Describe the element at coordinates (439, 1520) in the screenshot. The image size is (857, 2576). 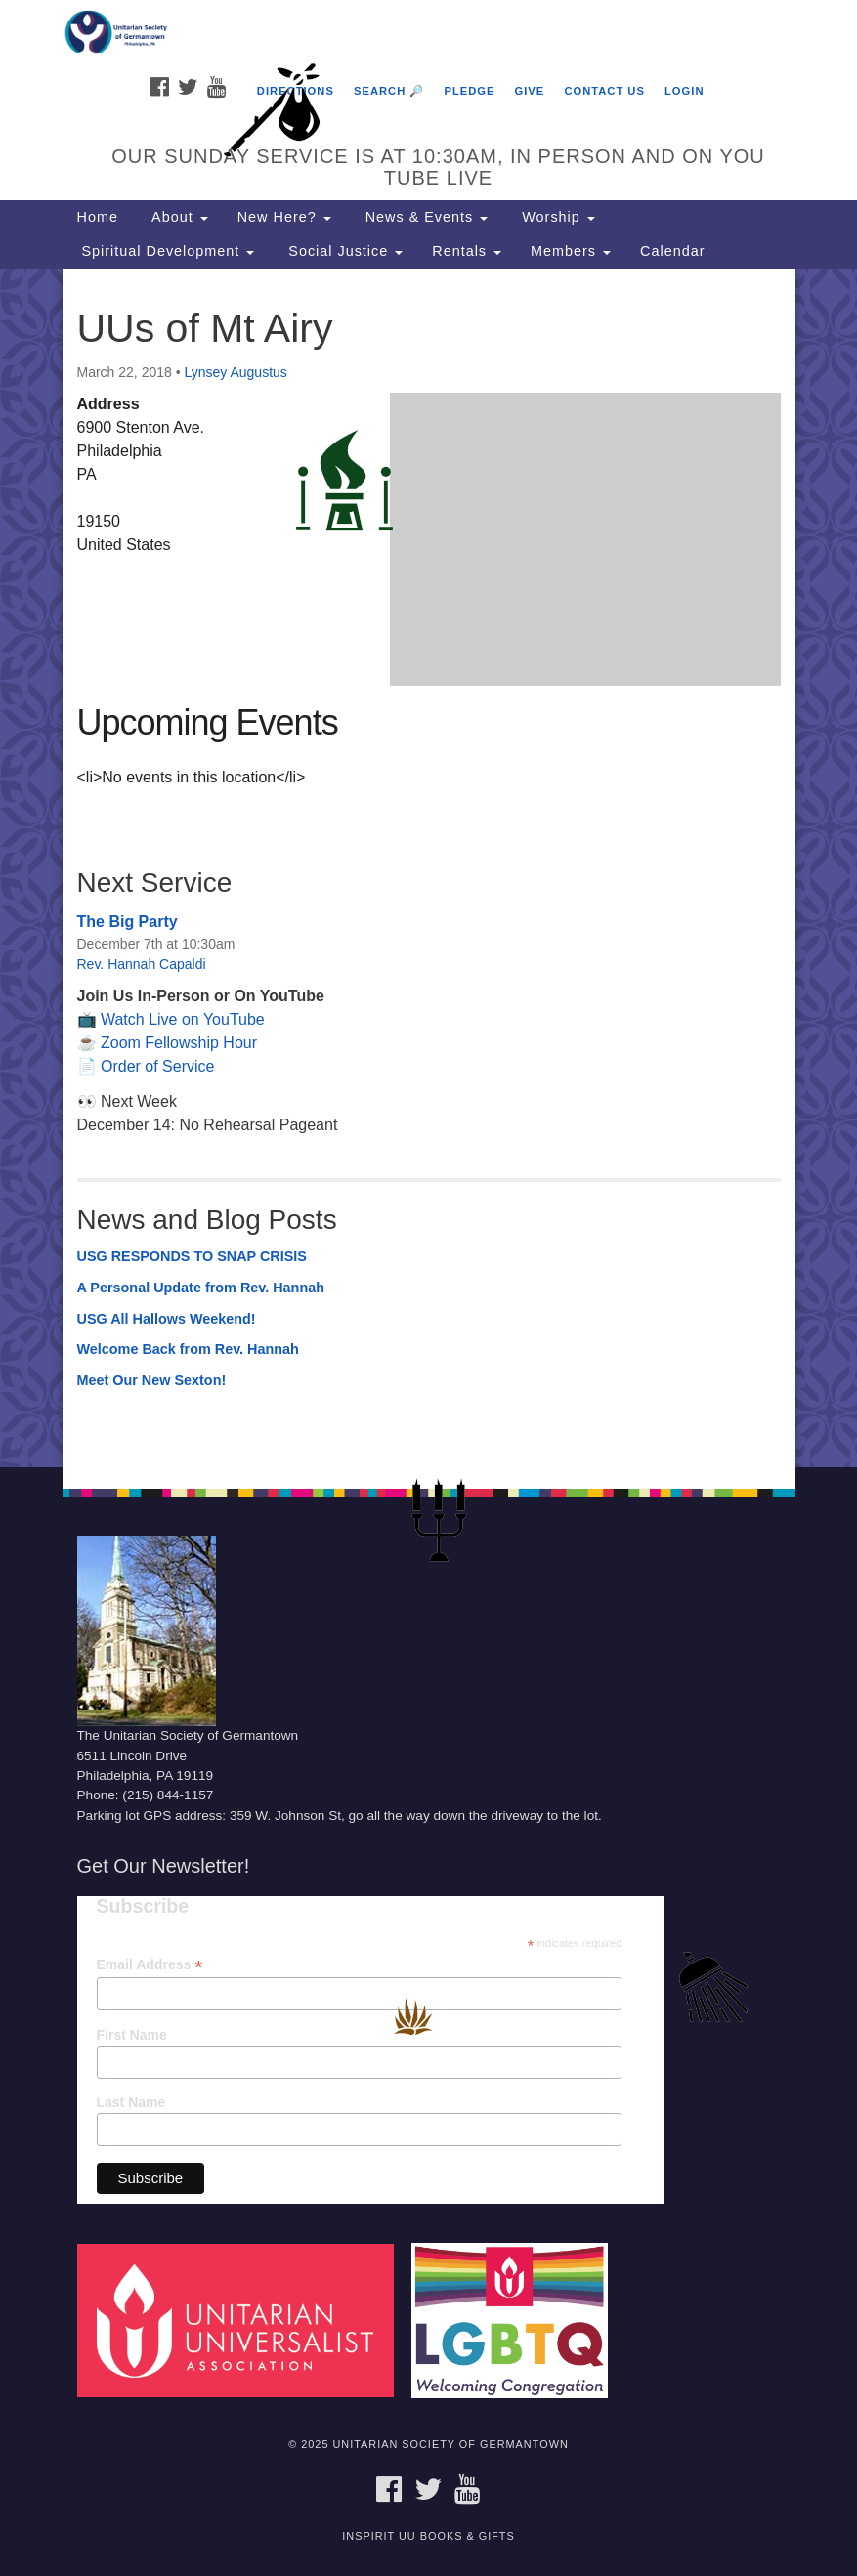
I see `unlit candelabra indicating inactive or disabled lighting` at that location.